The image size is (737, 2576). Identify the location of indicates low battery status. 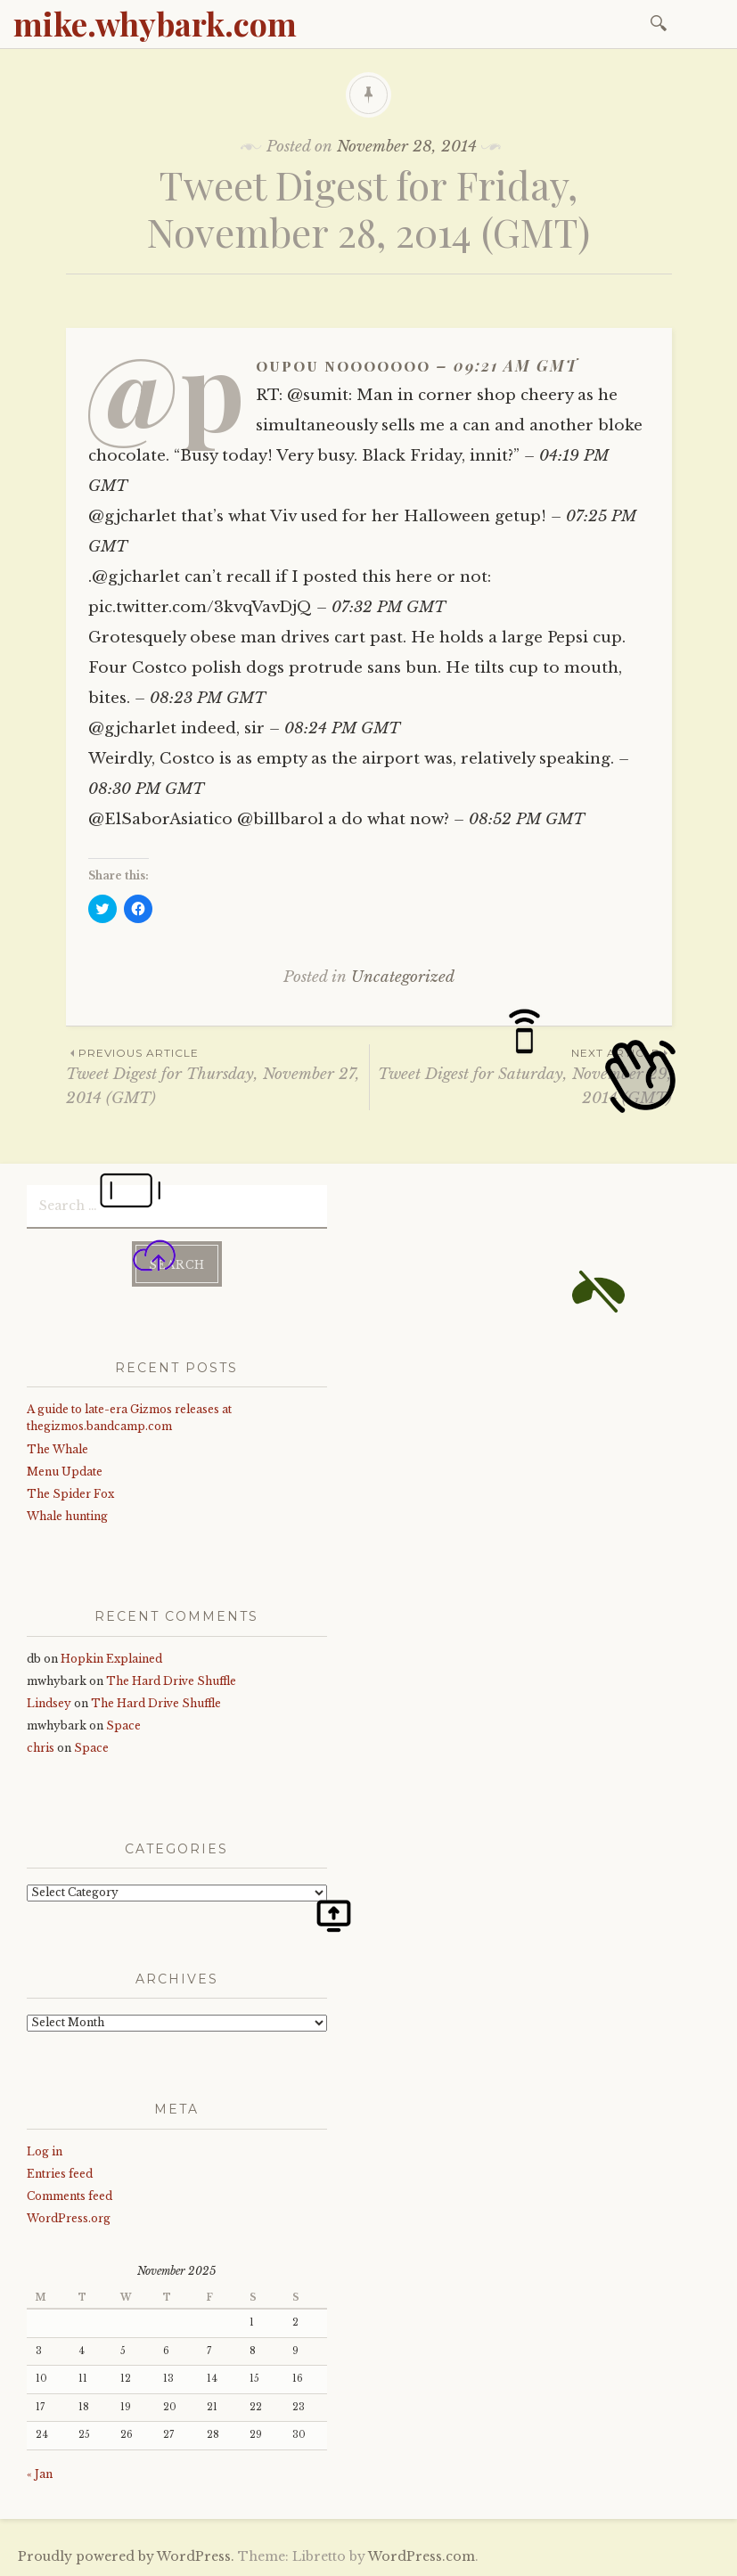
(129, 1190).